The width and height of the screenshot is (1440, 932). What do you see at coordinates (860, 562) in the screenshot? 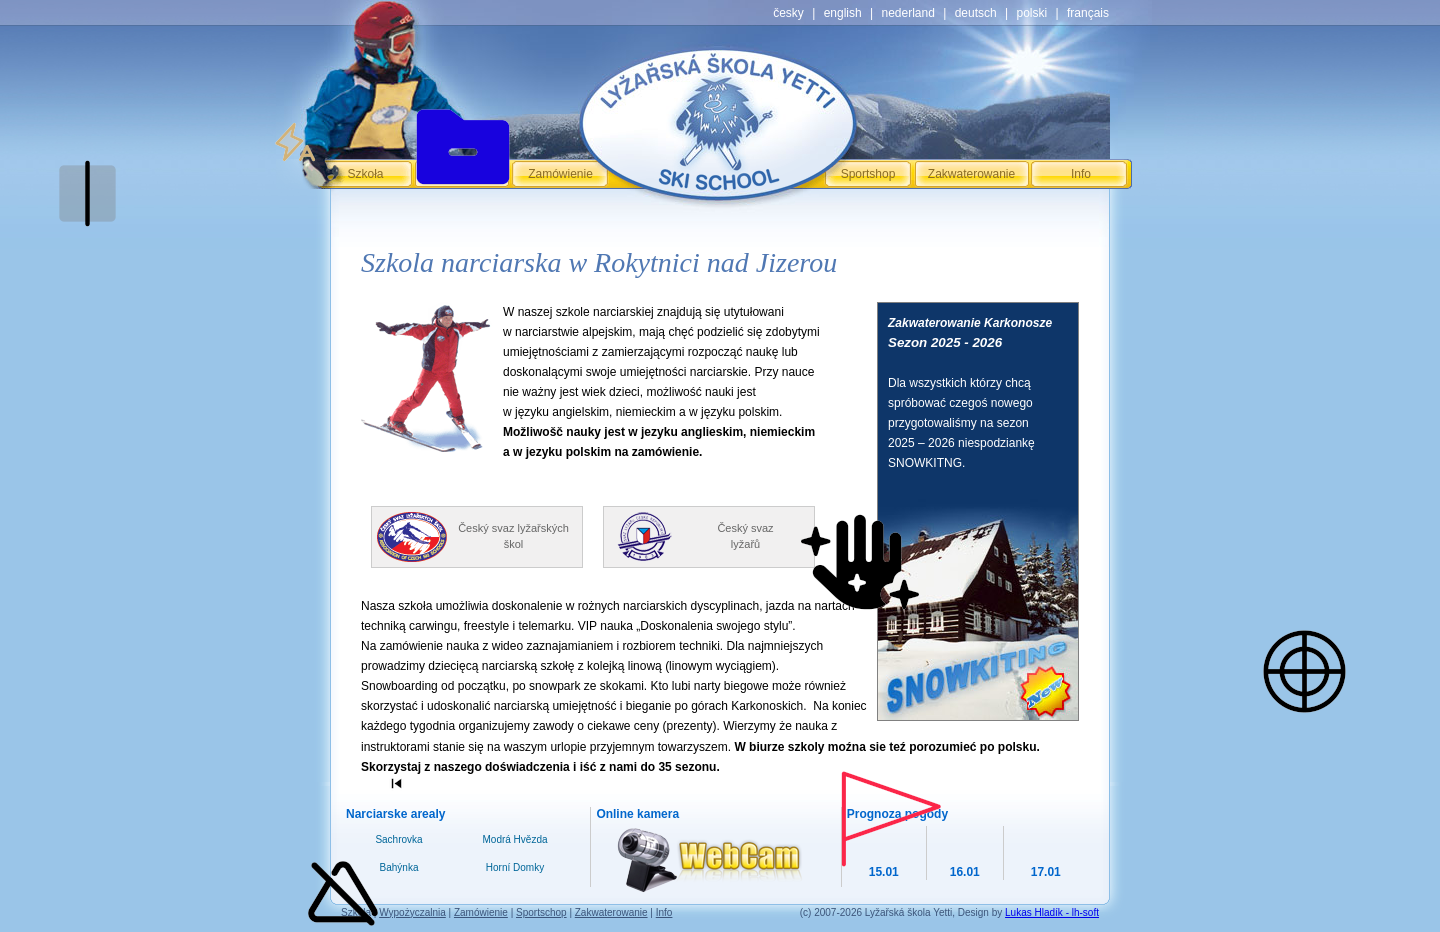
I see `hand sanitizer or hand washing reminder` at bounding box center [860, 562].